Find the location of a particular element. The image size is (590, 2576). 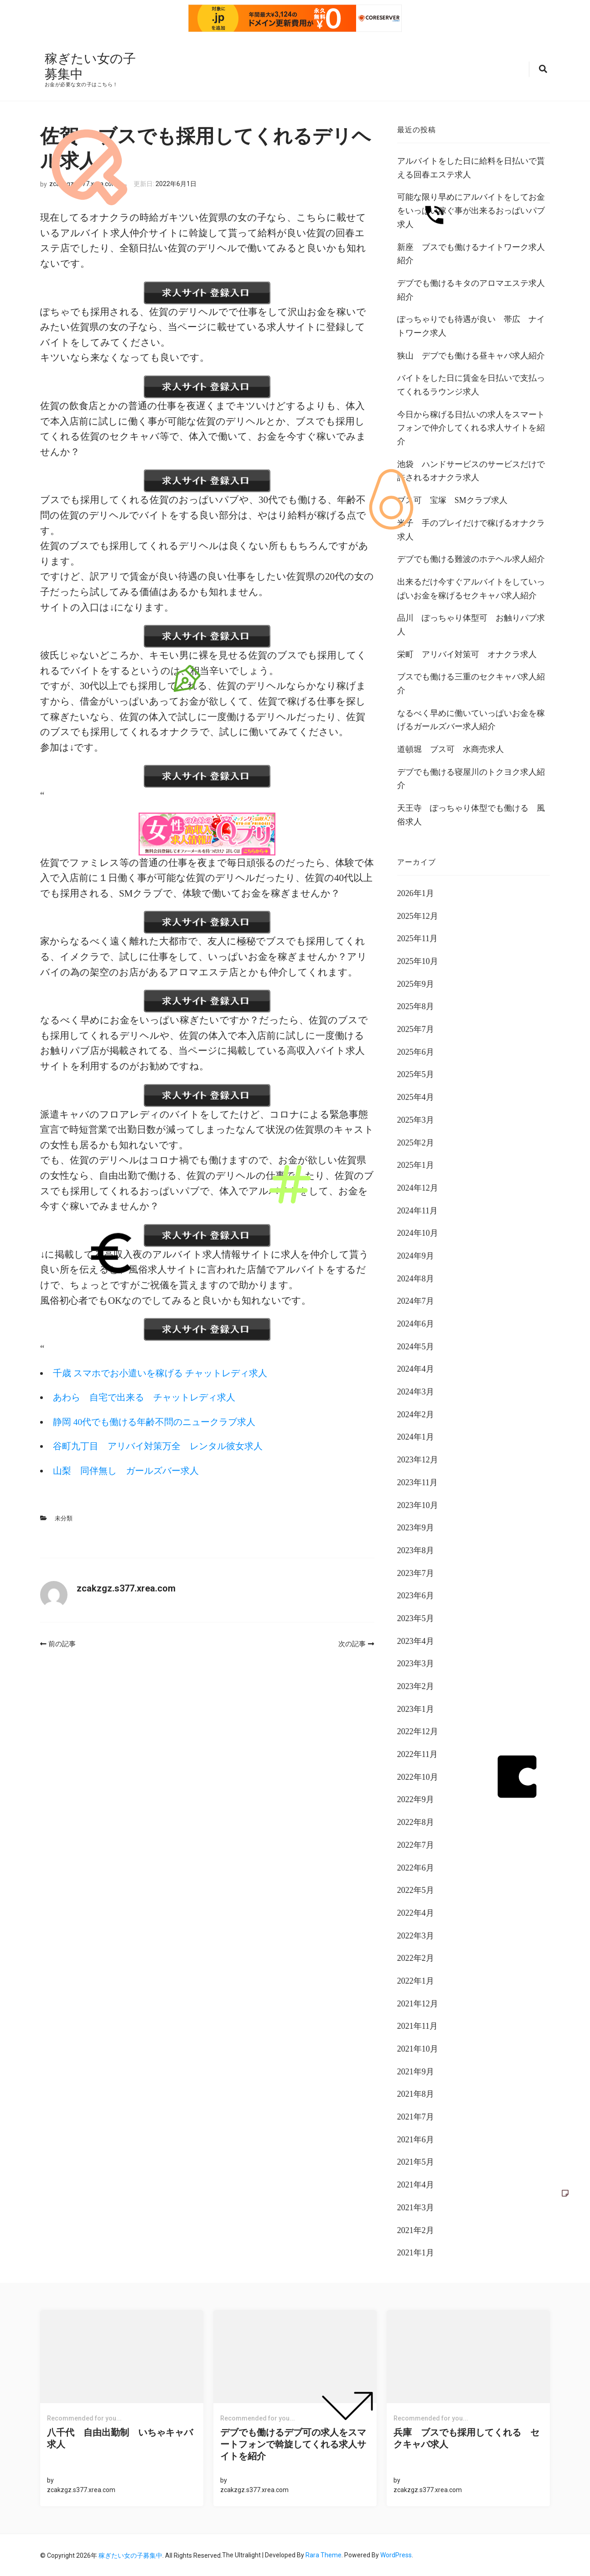

view prices in euros is located at coordinates (111, 1253).